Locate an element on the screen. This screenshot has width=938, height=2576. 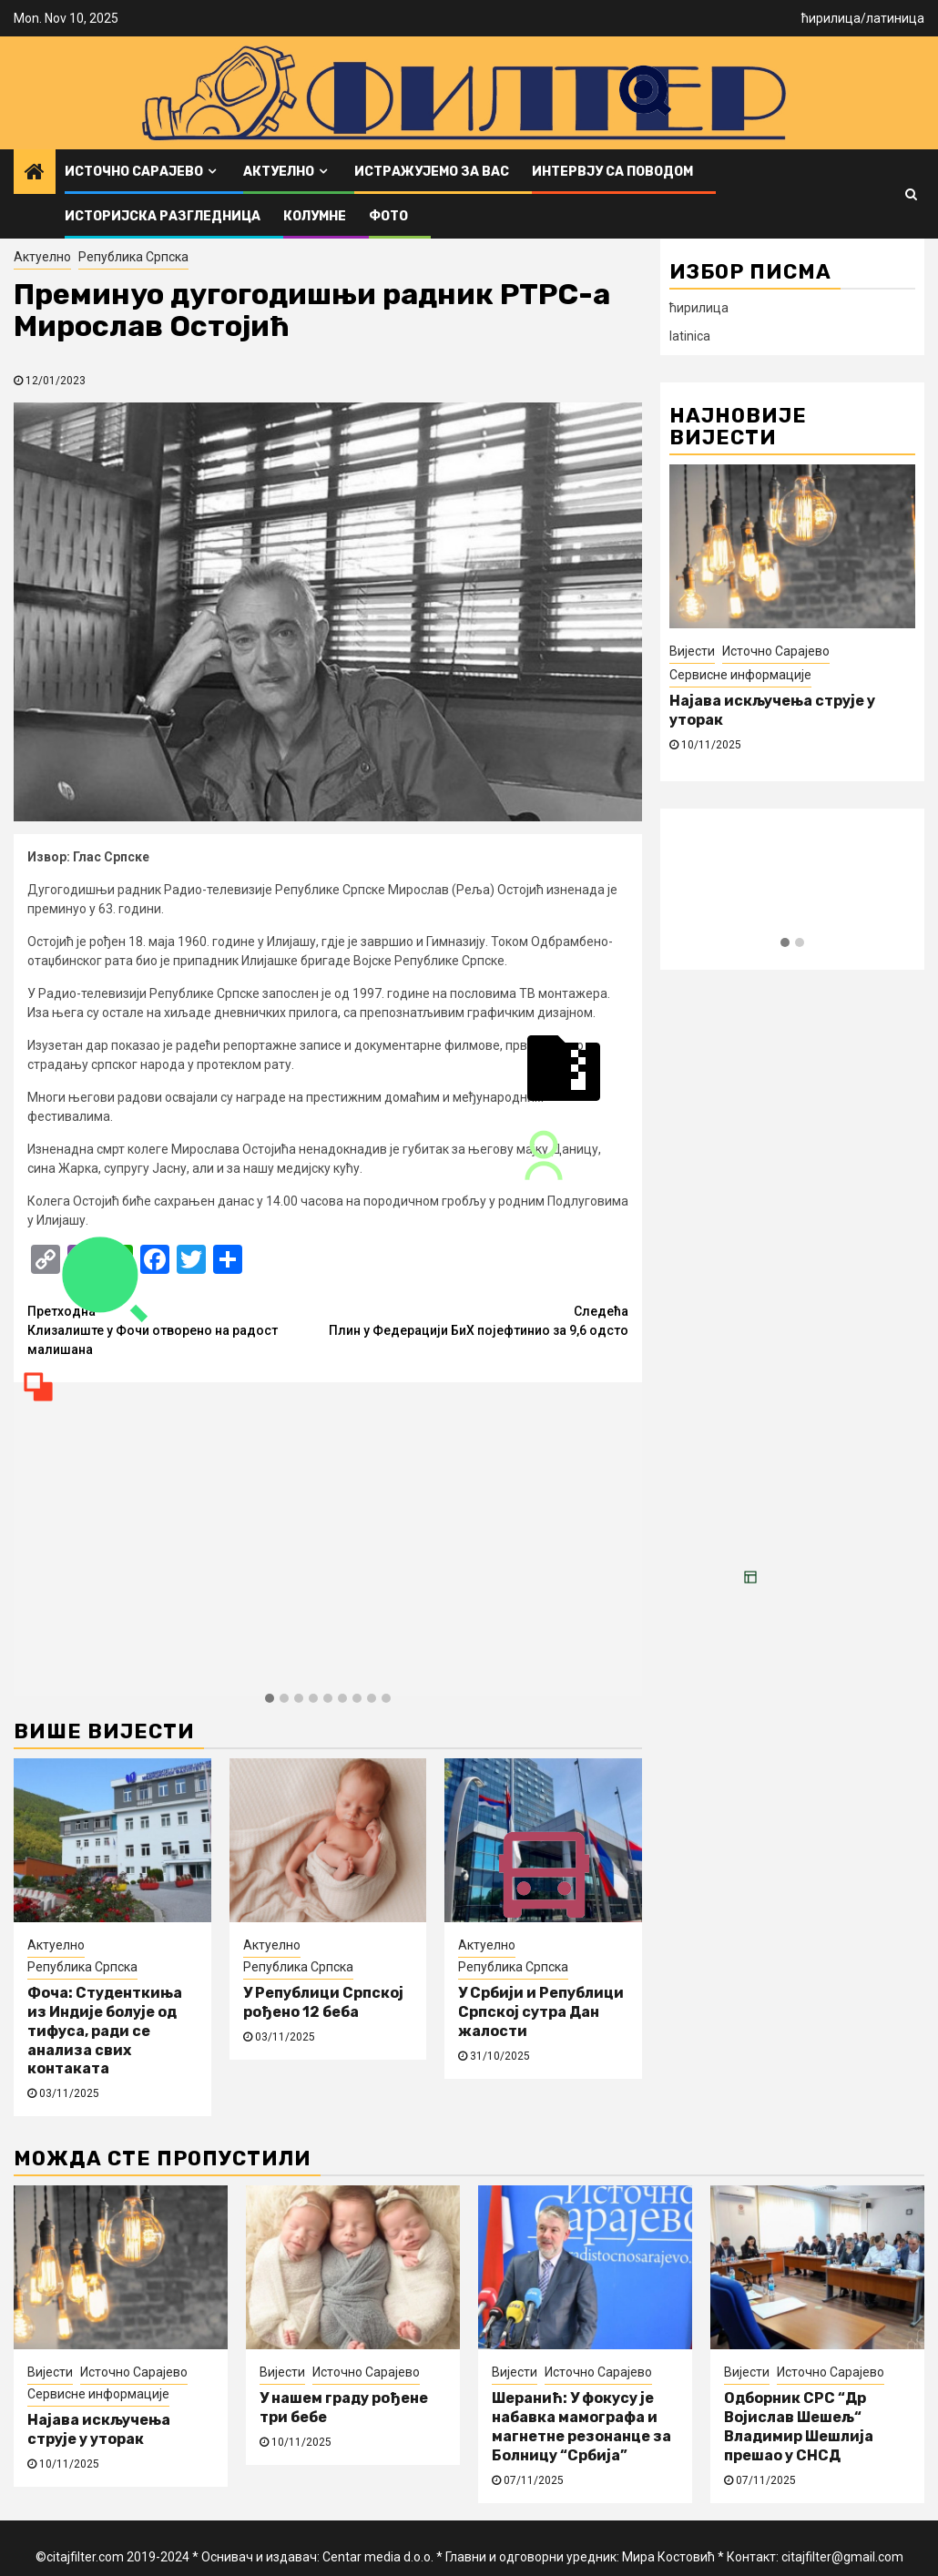
search for content or items is located at coordinates (104, 1278).